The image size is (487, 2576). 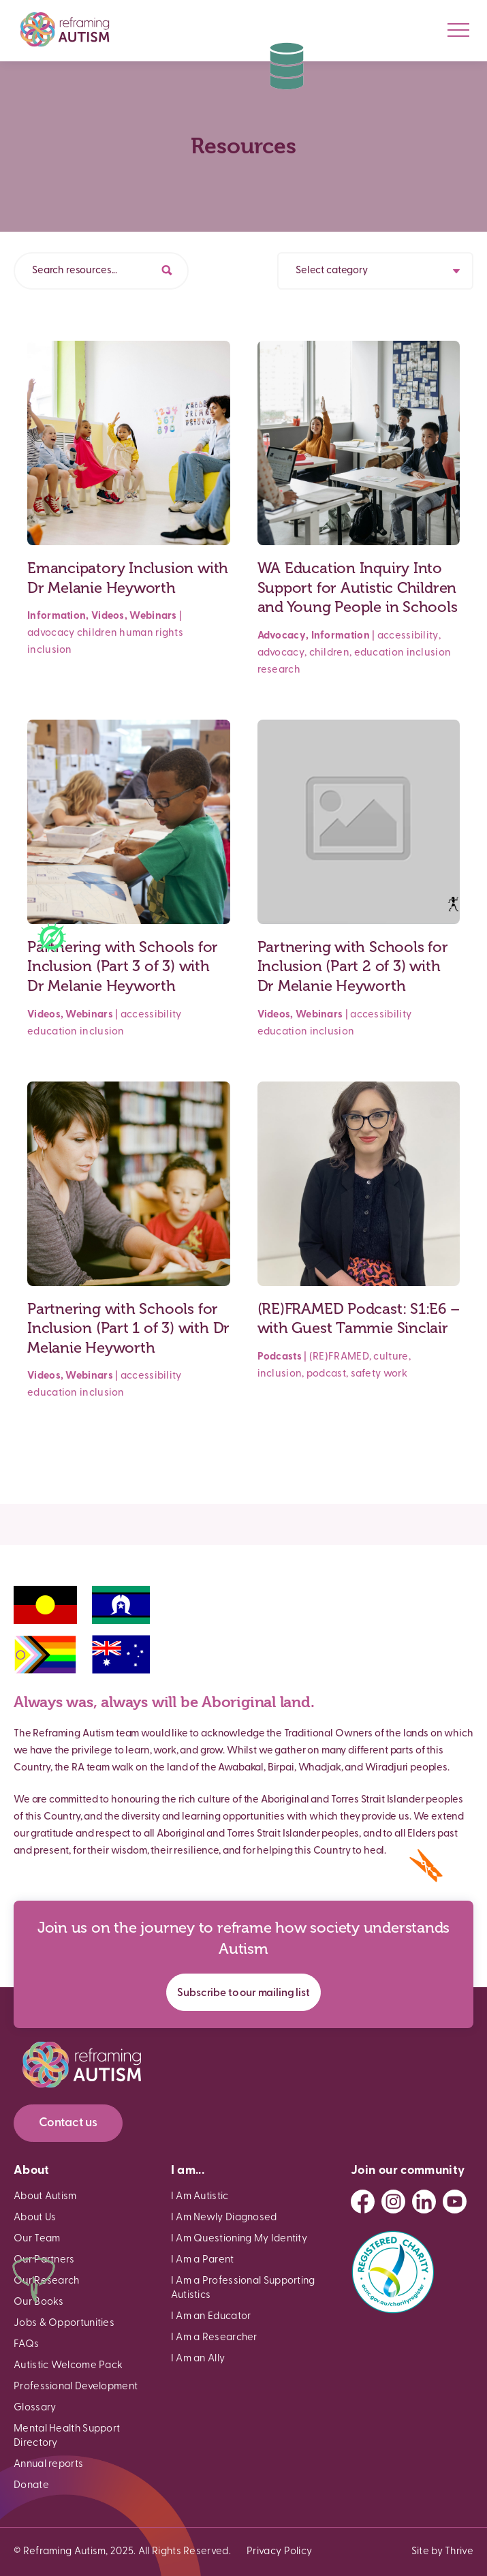 I want to click on access database storage, so click(x=287, y=66).